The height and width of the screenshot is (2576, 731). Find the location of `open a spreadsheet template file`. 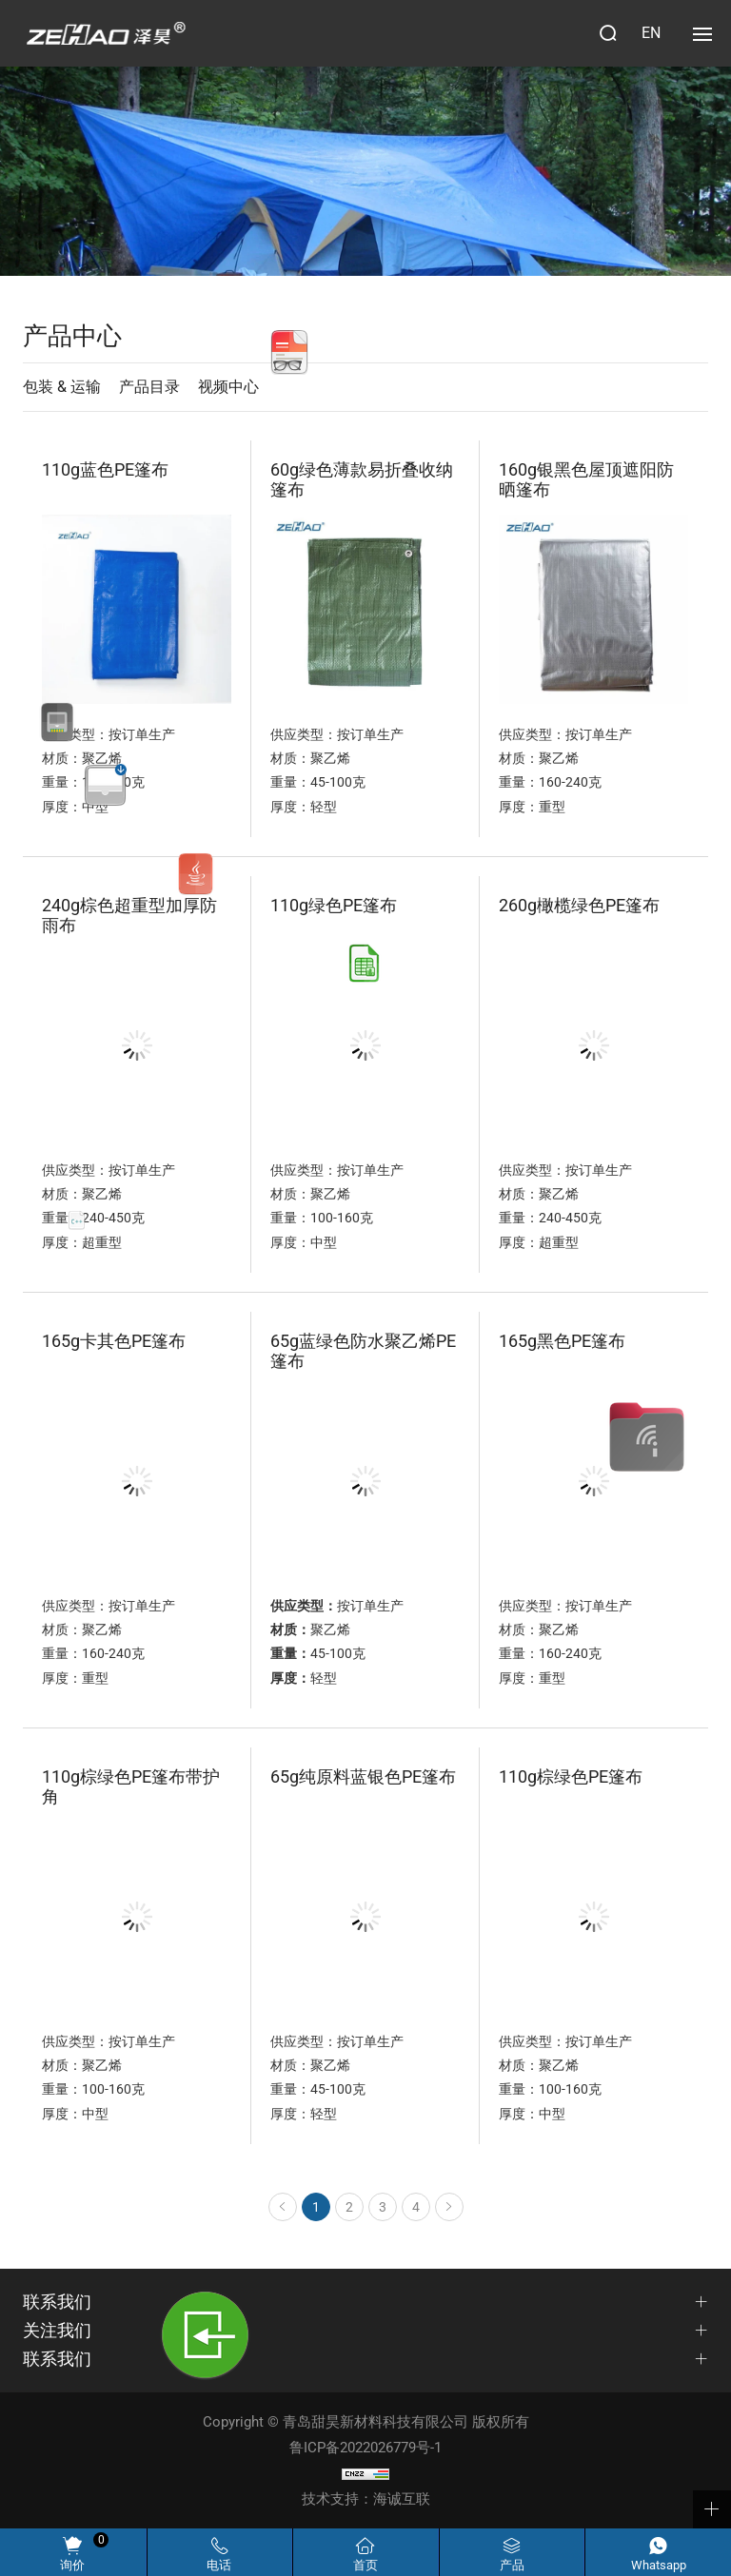

open a spreadsheet template file is located at coordinates (364, 963).